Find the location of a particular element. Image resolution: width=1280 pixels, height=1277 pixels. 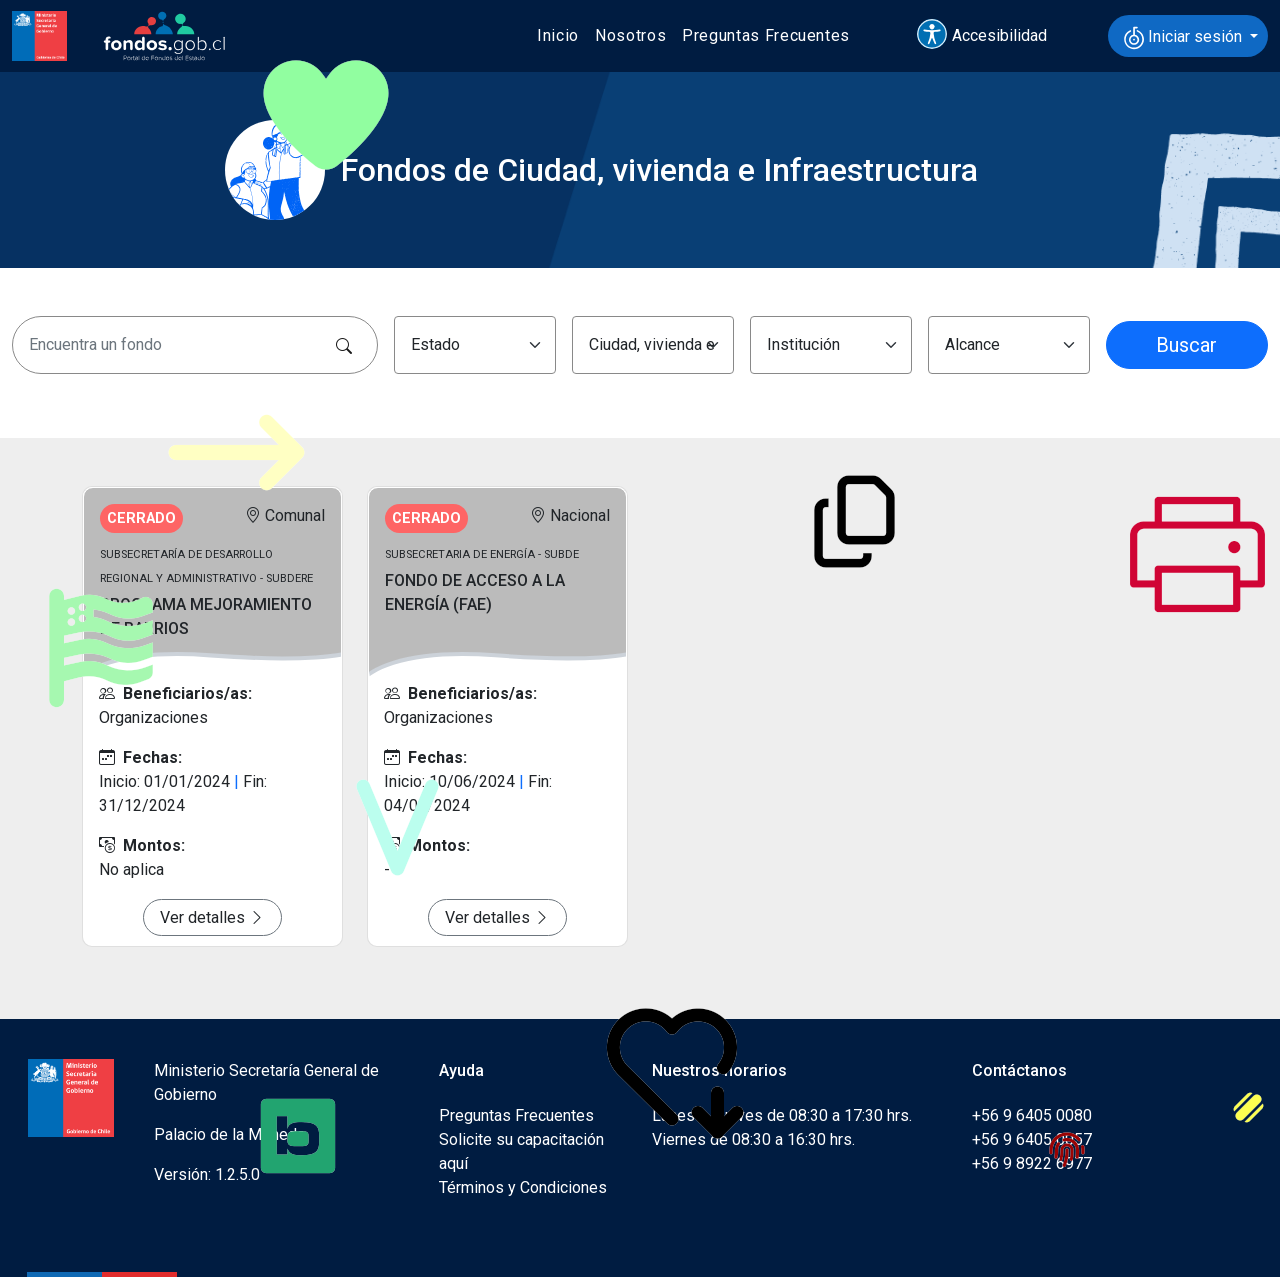

download liked or favorited content is located at coordinates (672, 1067).